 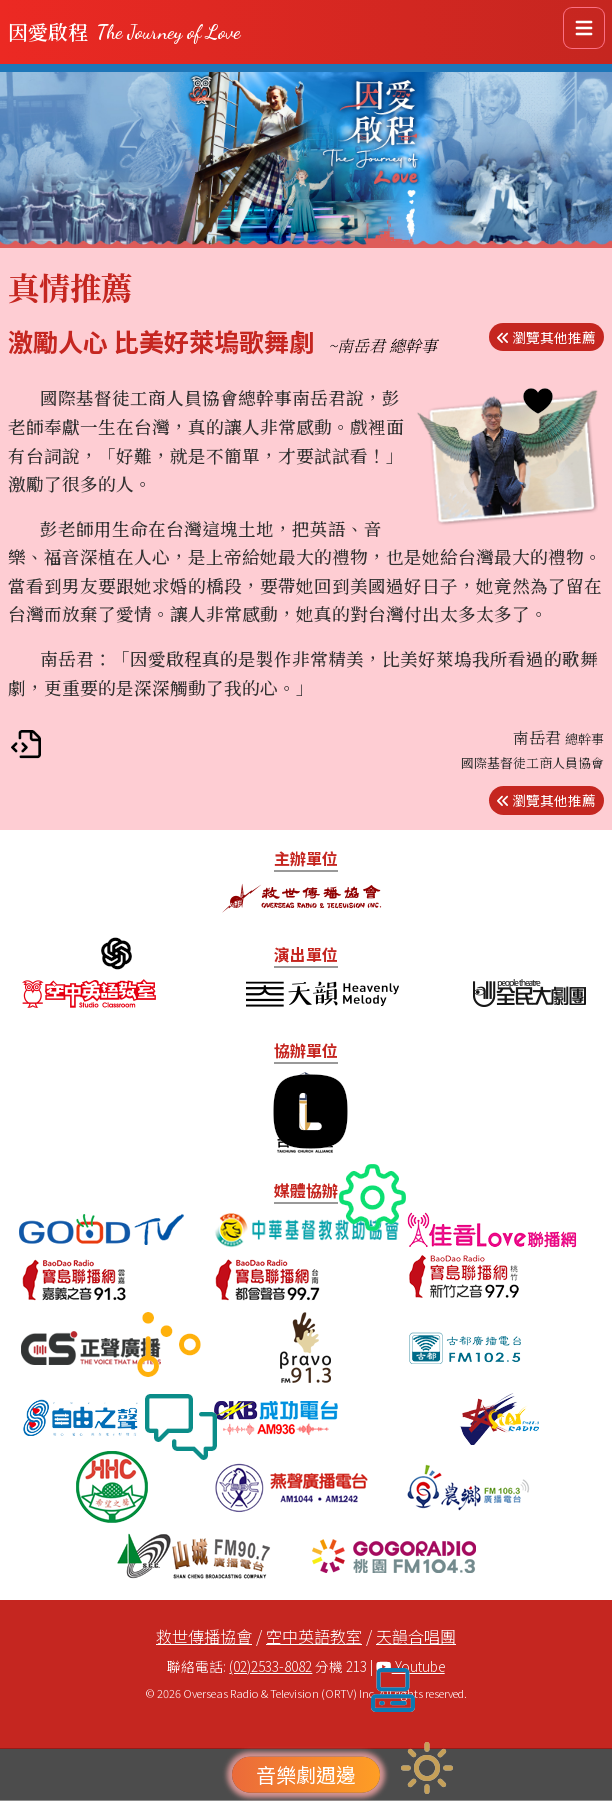 I want to click on view discussion thread, so click(x=181, y=1427).